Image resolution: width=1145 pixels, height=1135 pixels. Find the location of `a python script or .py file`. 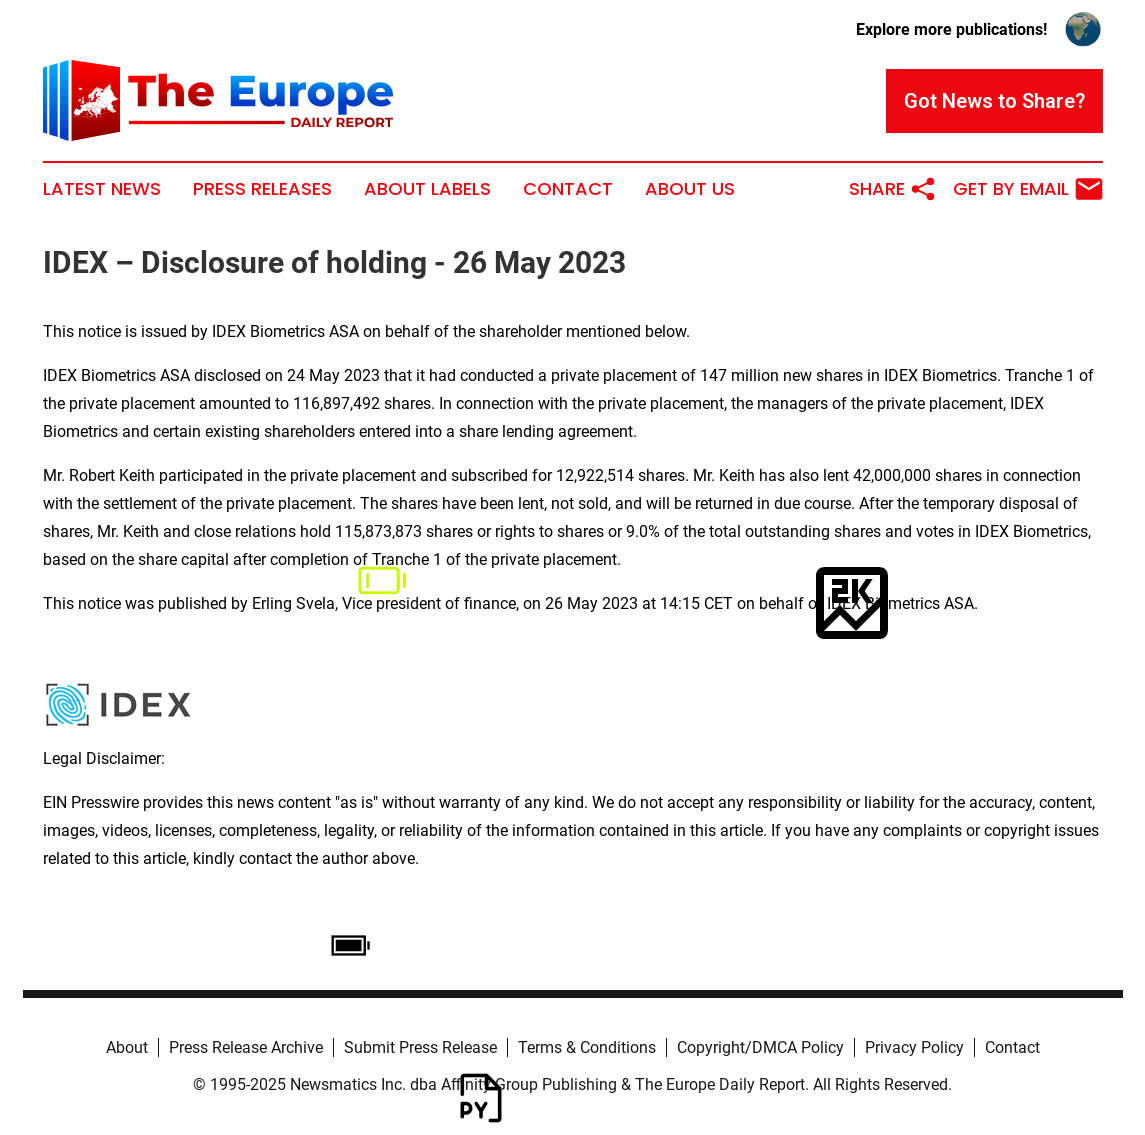

a python script or .py file is located at coordinates (481, 1098).